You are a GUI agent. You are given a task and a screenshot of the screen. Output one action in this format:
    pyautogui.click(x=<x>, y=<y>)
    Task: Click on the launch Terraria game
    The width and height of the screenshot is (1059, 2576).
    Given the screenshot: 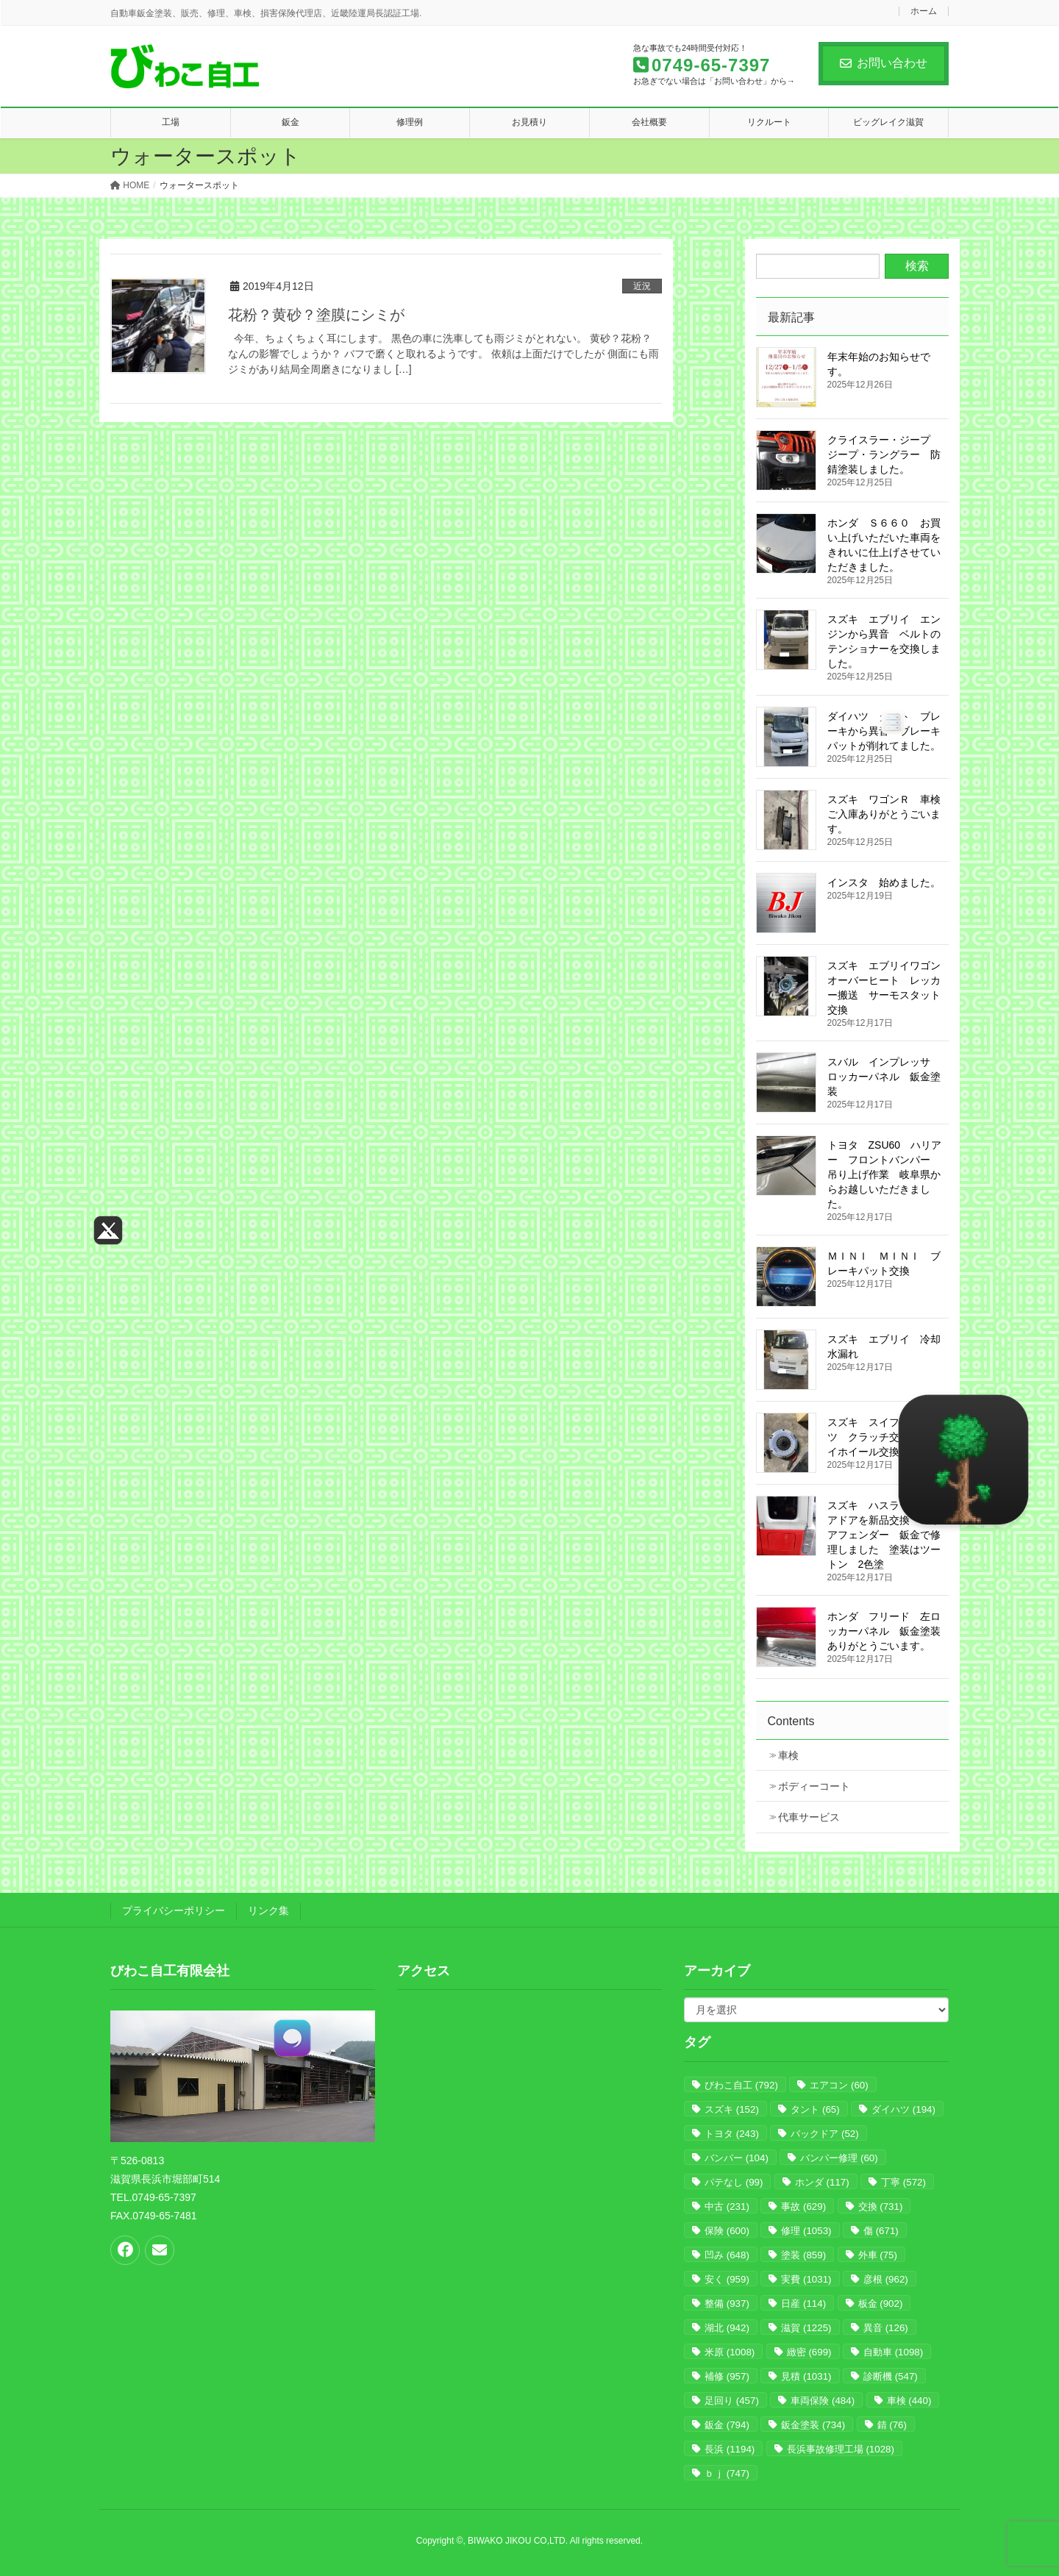 What is the action you would take?
    pyautogui.click(x=963, y=1460)
    